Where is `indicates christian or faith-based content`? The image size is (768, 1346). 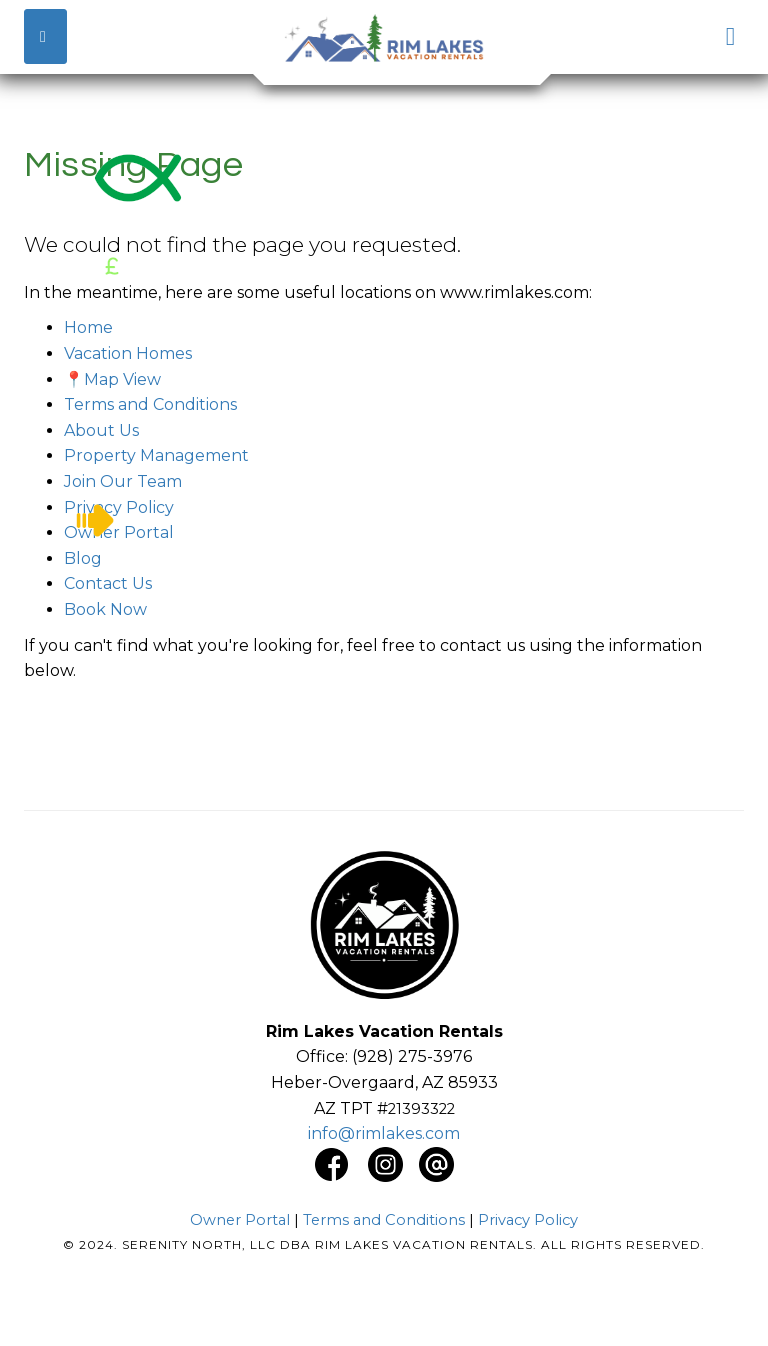 indicates christian or faith-based content is located at coordinates (138, 178).